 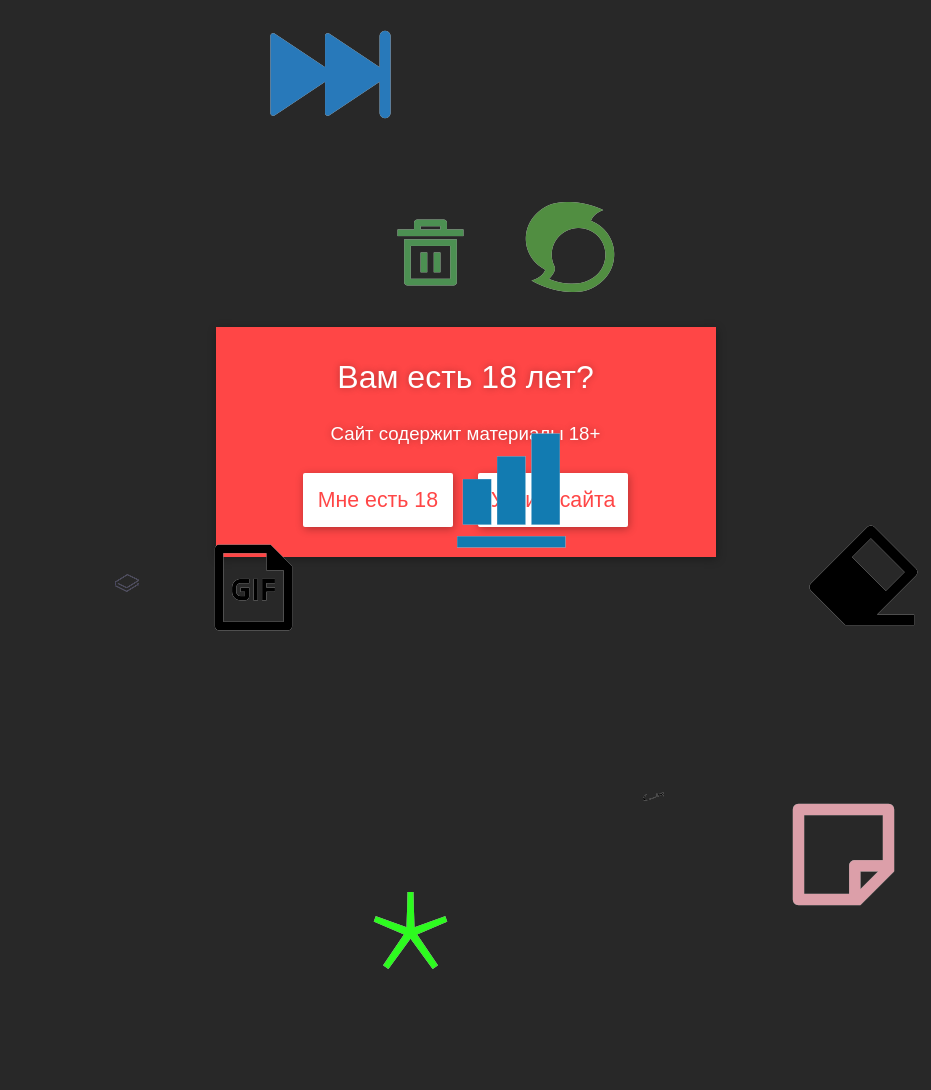 I want to click on erase or clear content, so click(x=866, y=577).